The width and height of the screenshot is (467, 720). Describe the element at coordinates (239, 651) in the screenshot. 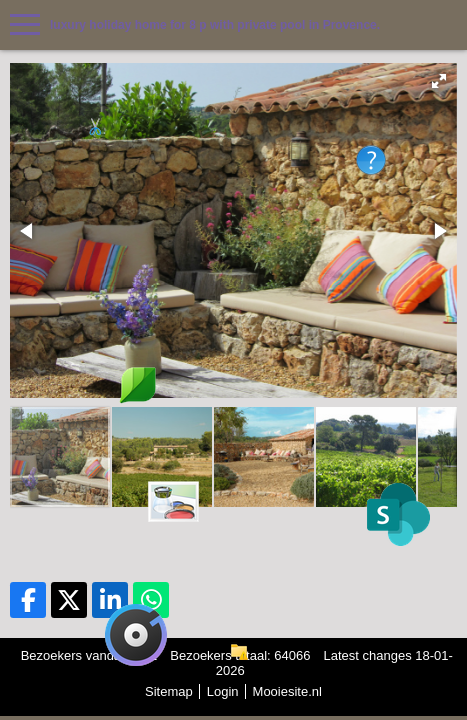

I see `folder contains items with warnings or errors` at that location.